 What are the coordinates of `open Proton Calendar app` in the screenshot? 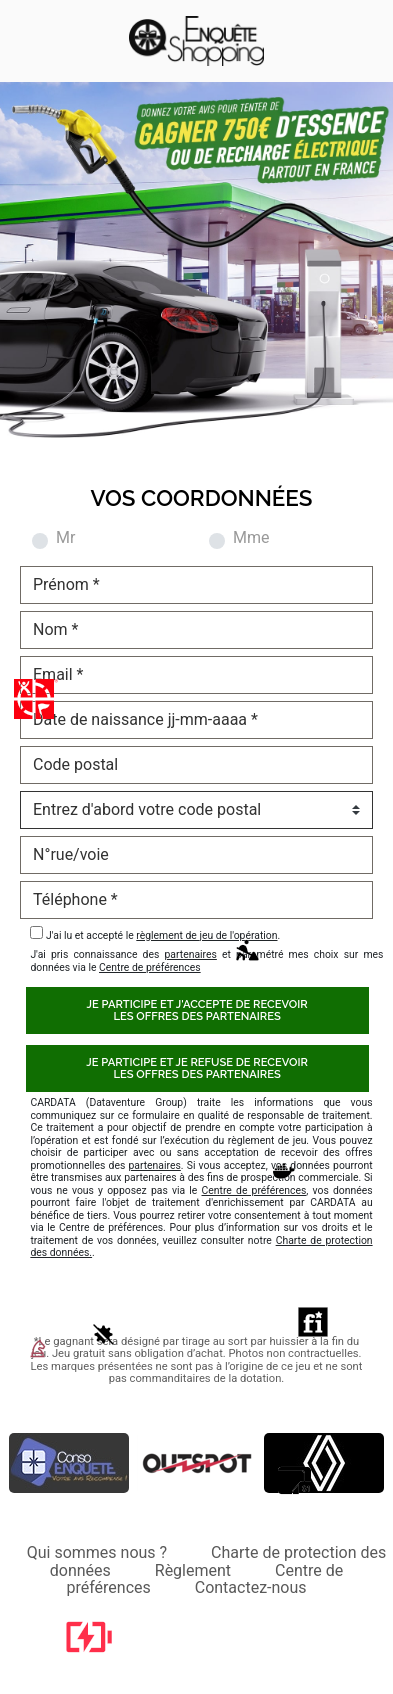 It's located at (294, 1480).